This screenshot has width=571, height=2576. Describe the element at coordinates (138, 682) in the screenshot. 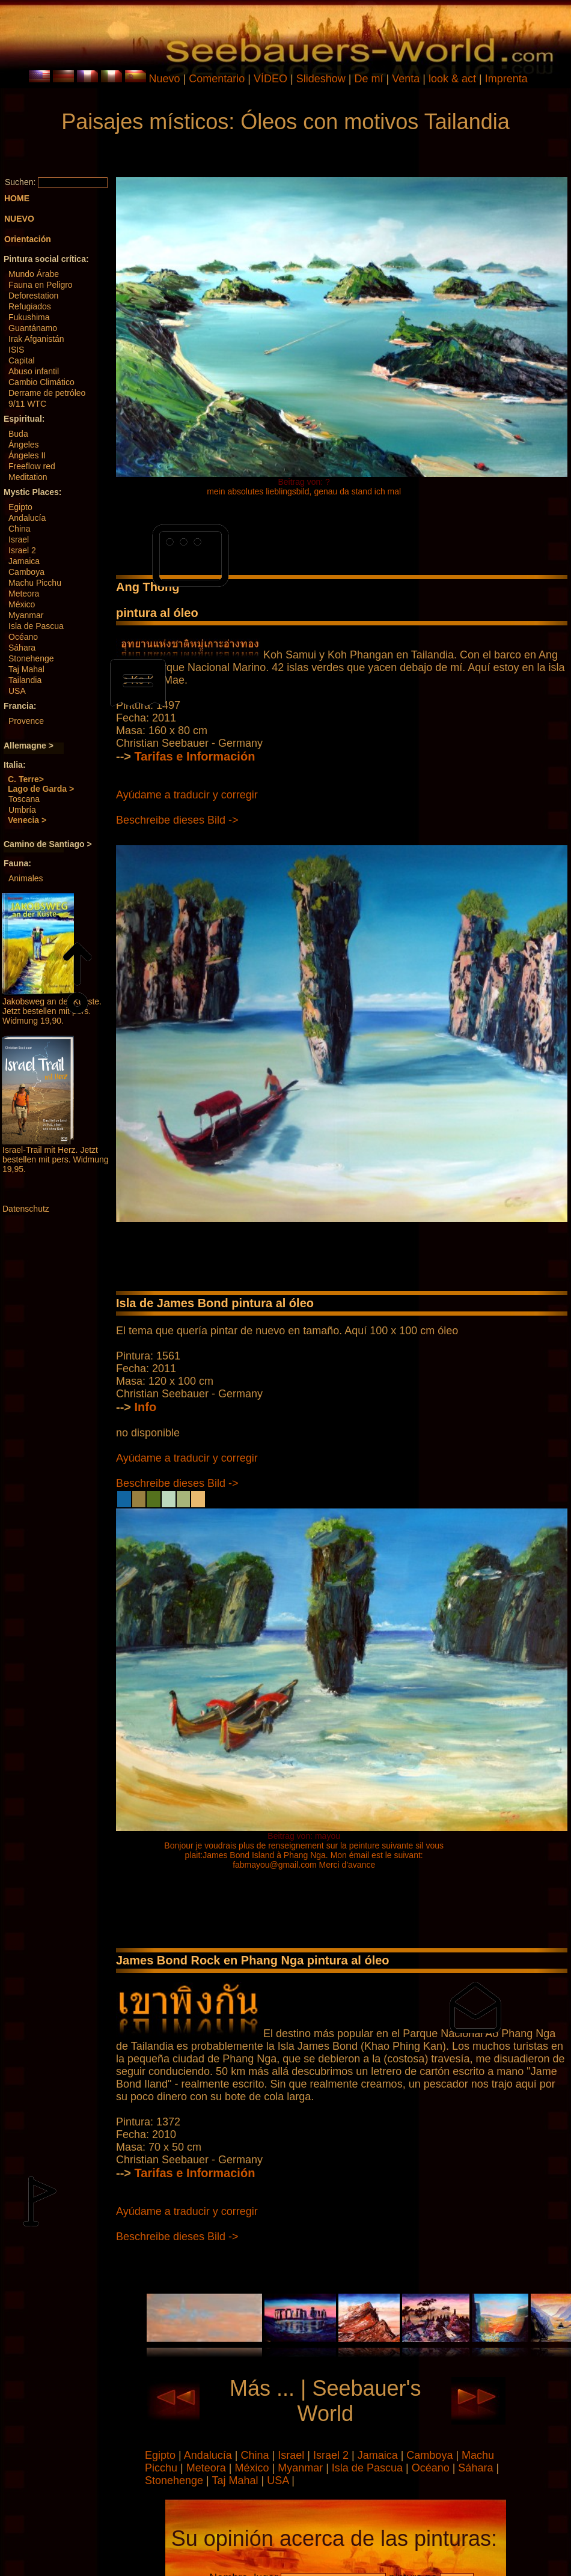

I see `view purchase receipt or transaction history` at that location.